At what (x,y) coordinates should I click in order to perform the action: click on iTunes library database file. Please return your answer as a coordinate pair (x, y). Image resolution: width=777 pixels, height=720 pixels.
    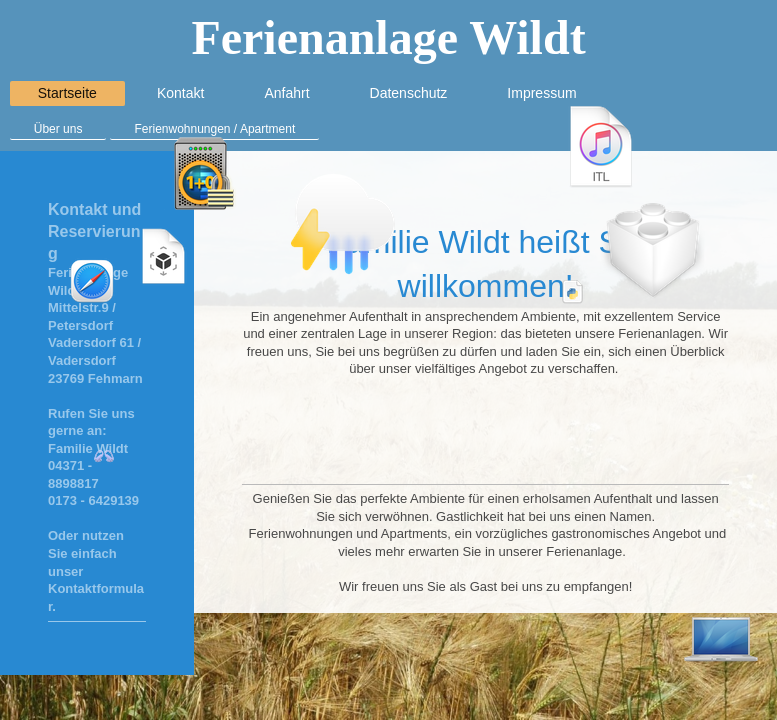
    Looking at the image, I should click on (601, 148).